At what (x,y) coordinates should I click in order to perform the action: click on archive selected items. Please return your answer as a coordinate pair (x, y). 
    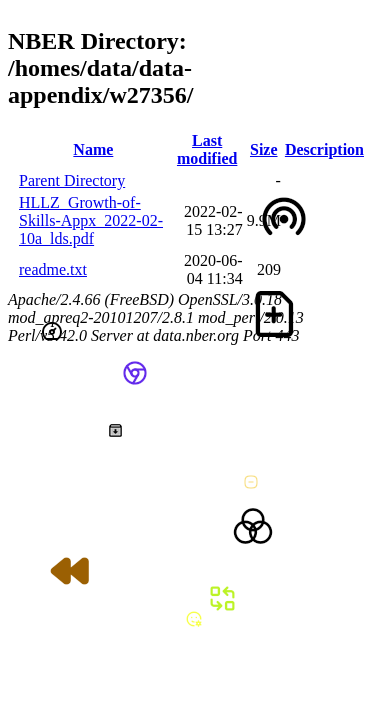
    Looking at the image, I should click on (115, 430).